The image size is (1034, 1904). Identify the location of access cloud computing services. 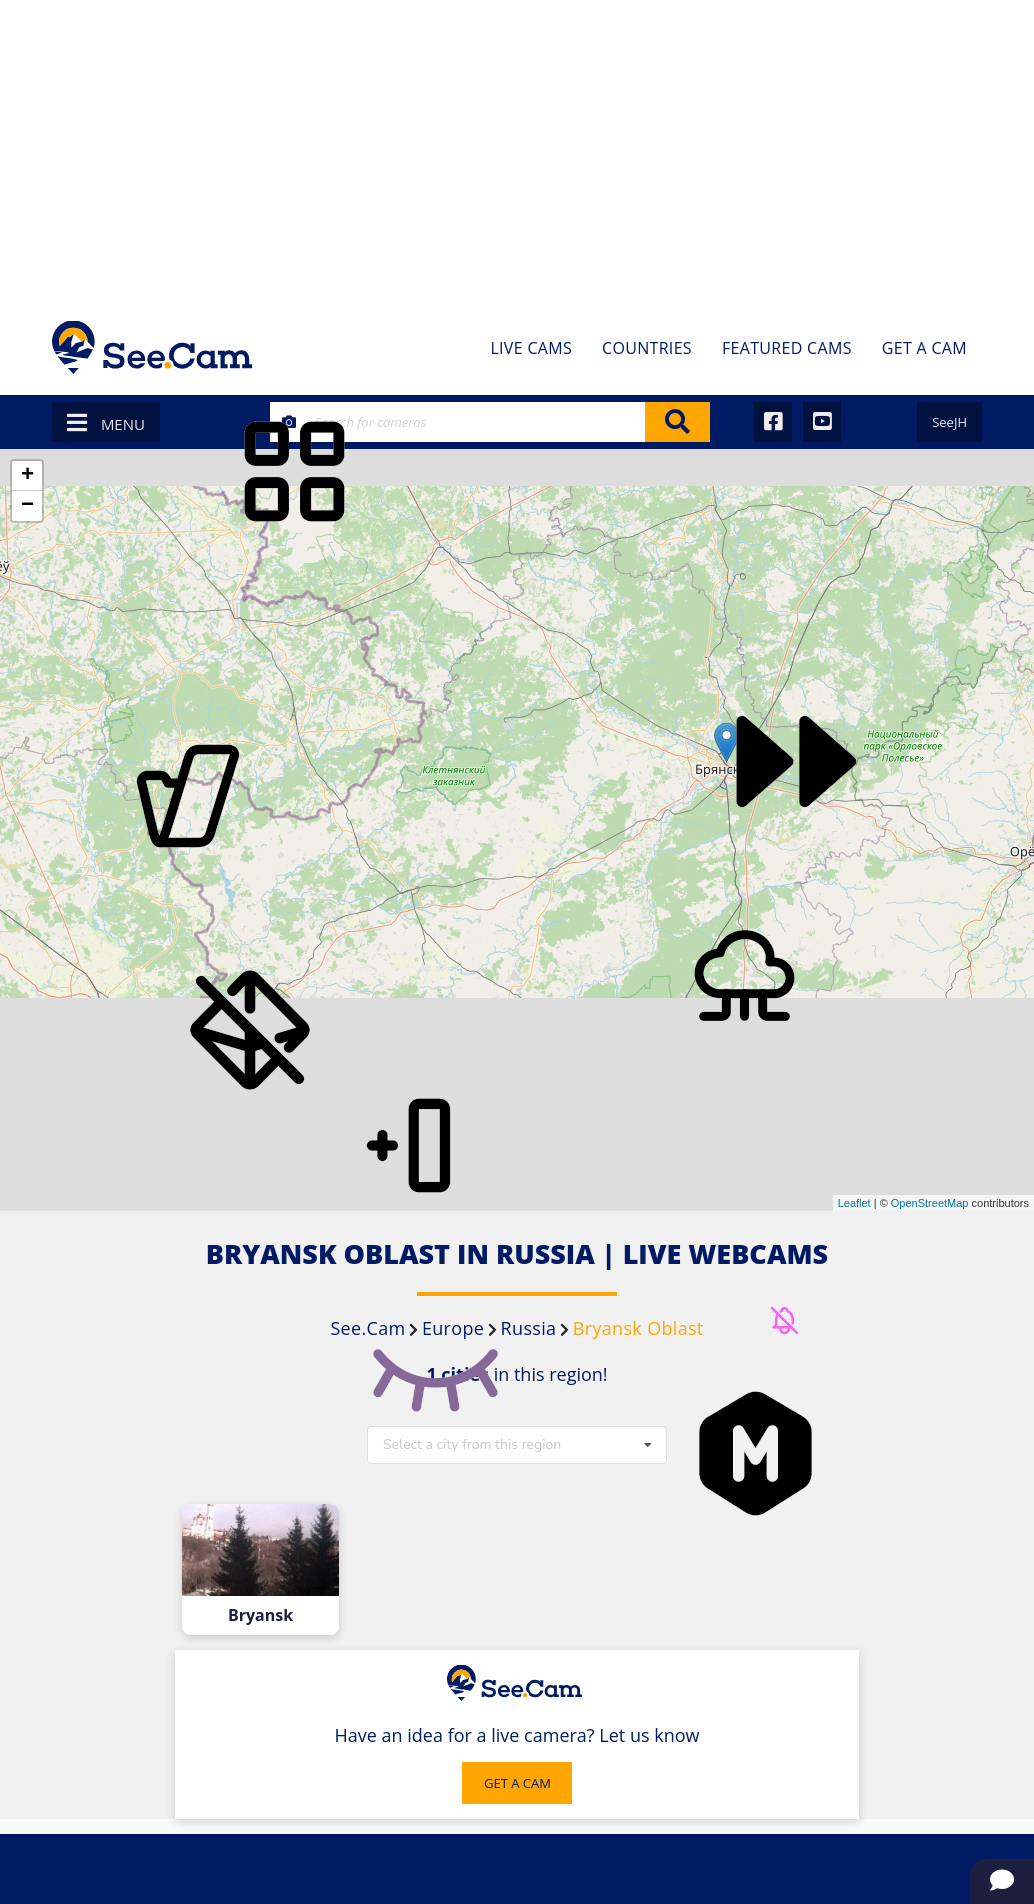
(744, 975).